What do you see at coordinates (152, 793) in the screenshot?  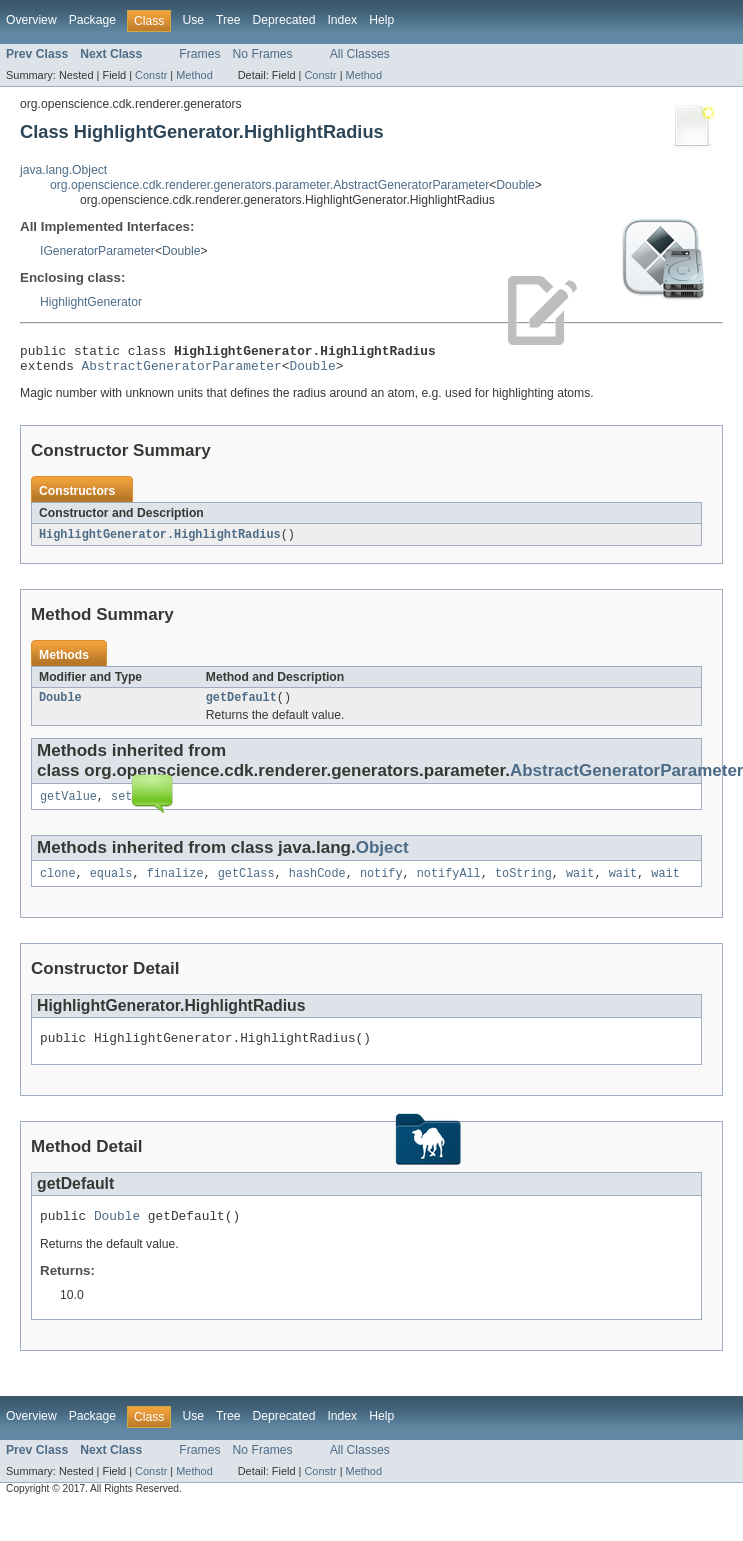 I see `indicates user is online and available` at bounding box center [152, 793].